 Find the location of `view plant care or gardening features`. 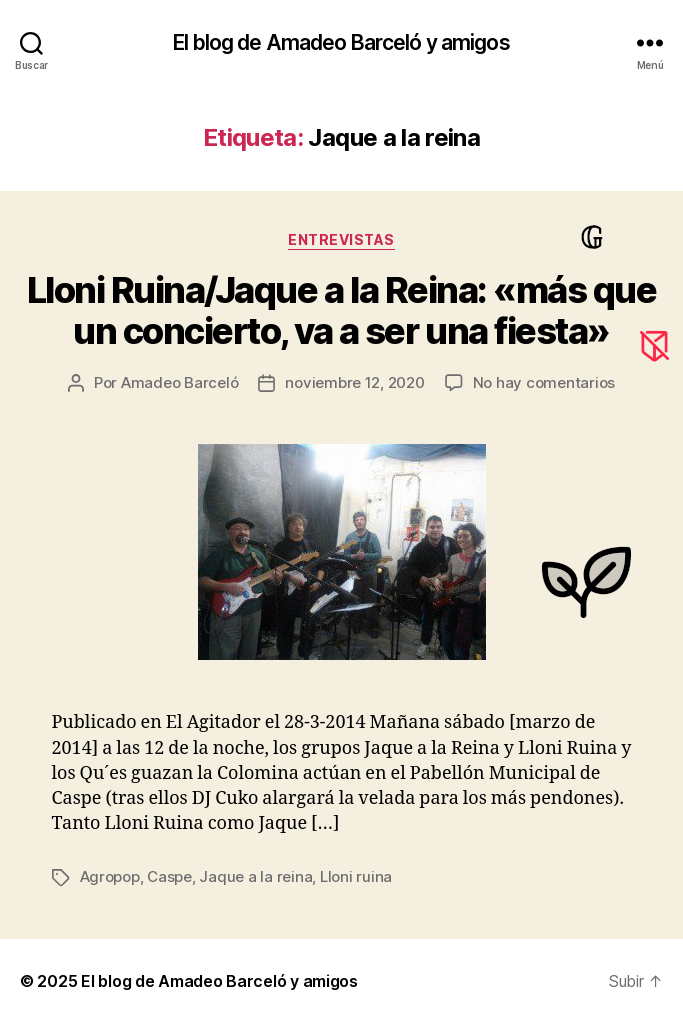

view plant care or gardening features is located at coordinates (586, 579).